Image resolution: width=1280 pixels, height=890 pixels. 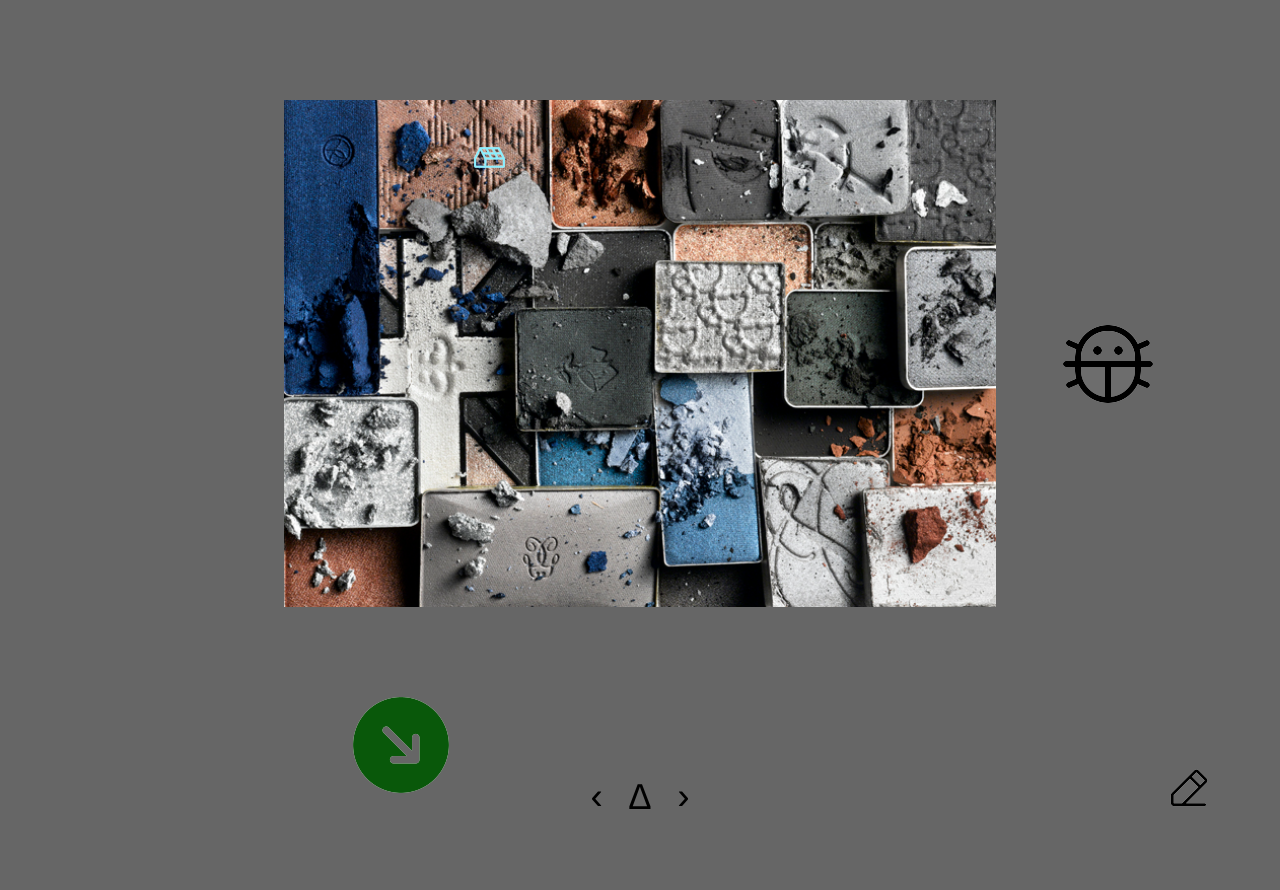 What do you see at coordinates (401, 745) in the screenshot?
I see `navigate to the next section below` at bounding box center [401, 745].